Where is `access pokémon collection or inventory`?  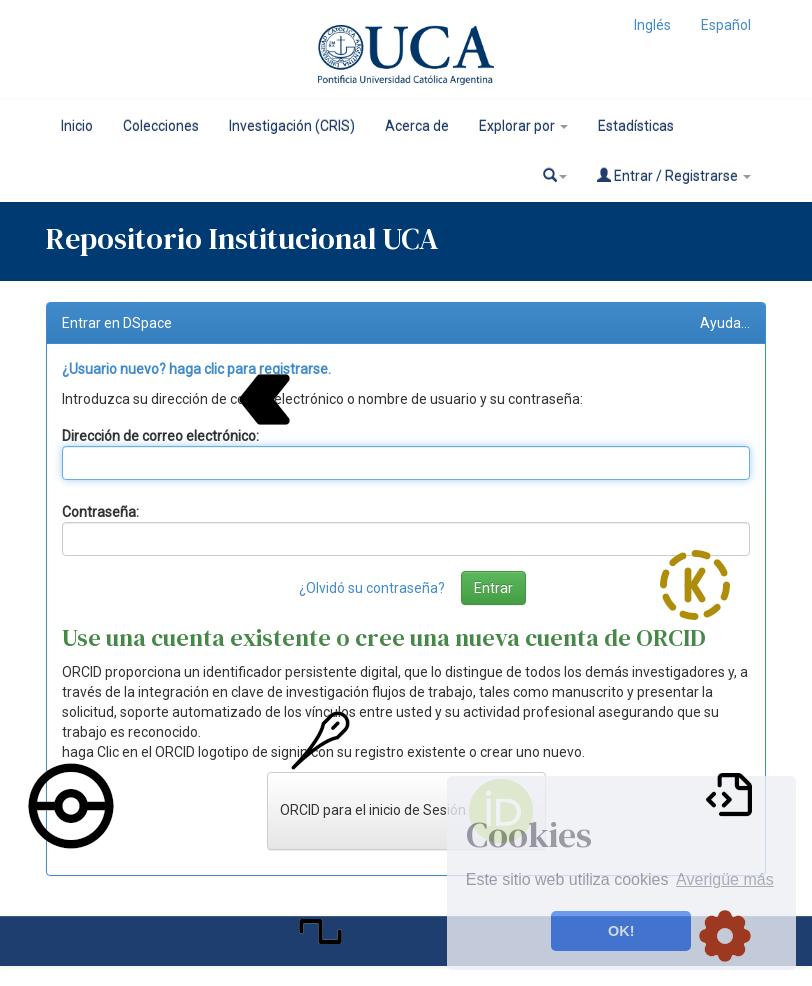
access pokémon collection or inventory is located at coordinates (71, 806).